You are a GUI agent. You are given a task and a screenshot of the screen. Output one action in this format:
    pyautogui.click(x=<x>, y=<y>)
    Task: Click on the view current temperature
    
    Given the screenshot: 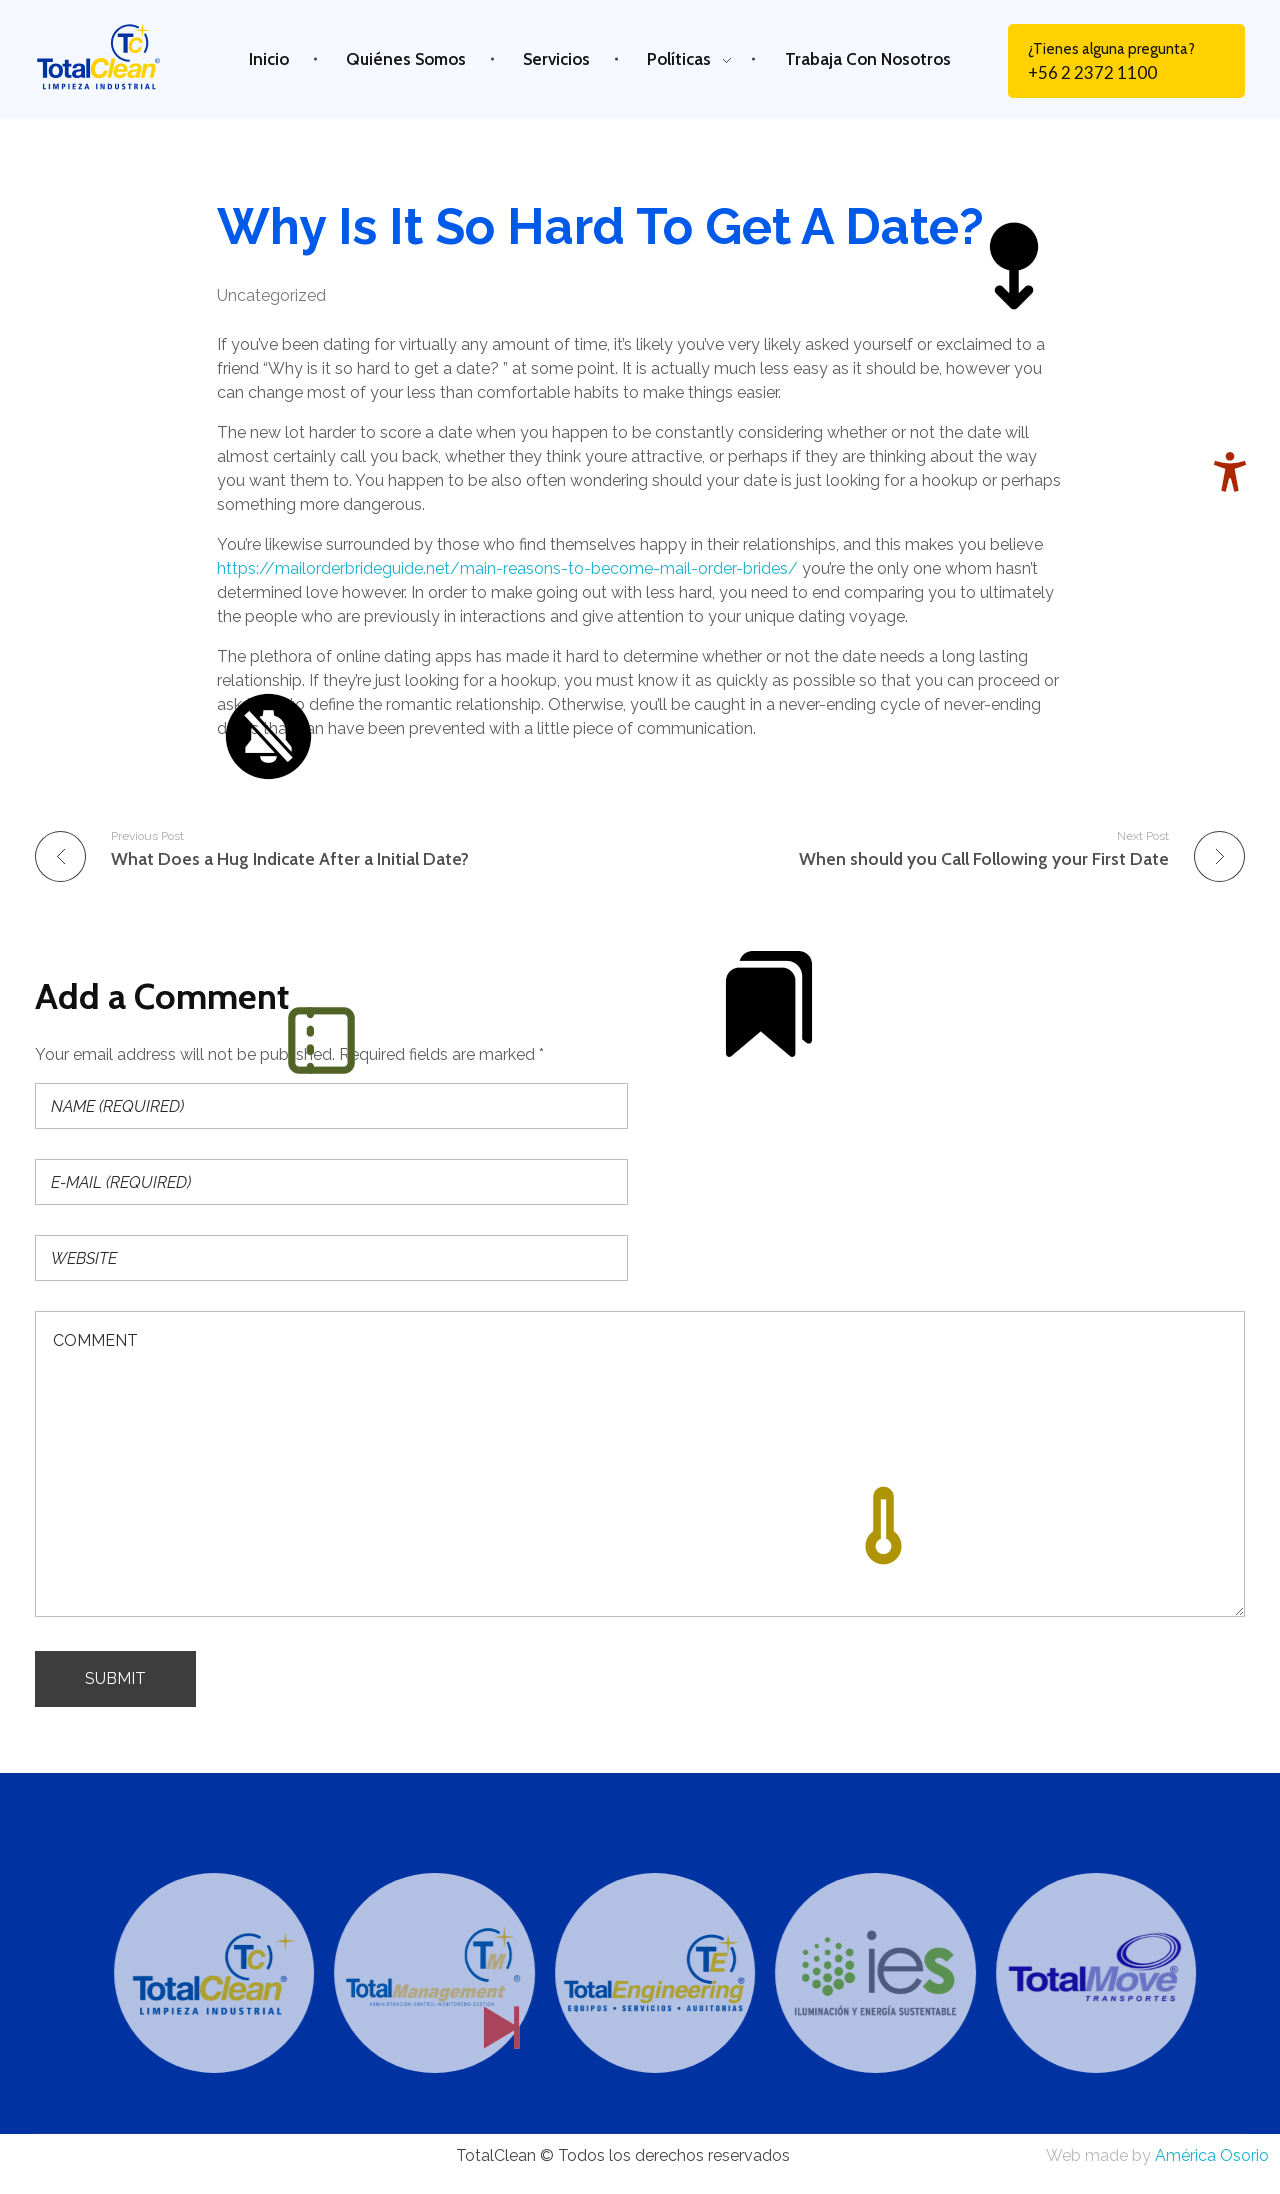 What is the action you would take?
    pyautogui.click(x=883, y=1525)
    